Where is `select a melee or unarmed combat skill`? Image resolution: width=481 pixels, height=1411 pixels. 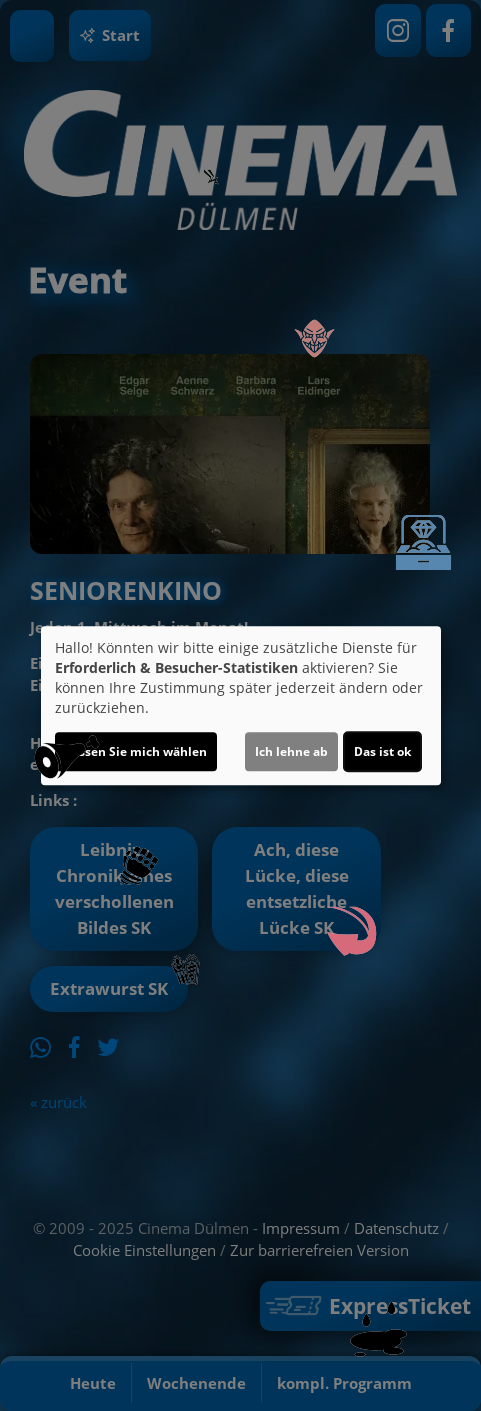 select a melee or unarmed combat skill is located at coordinates (139, 865).